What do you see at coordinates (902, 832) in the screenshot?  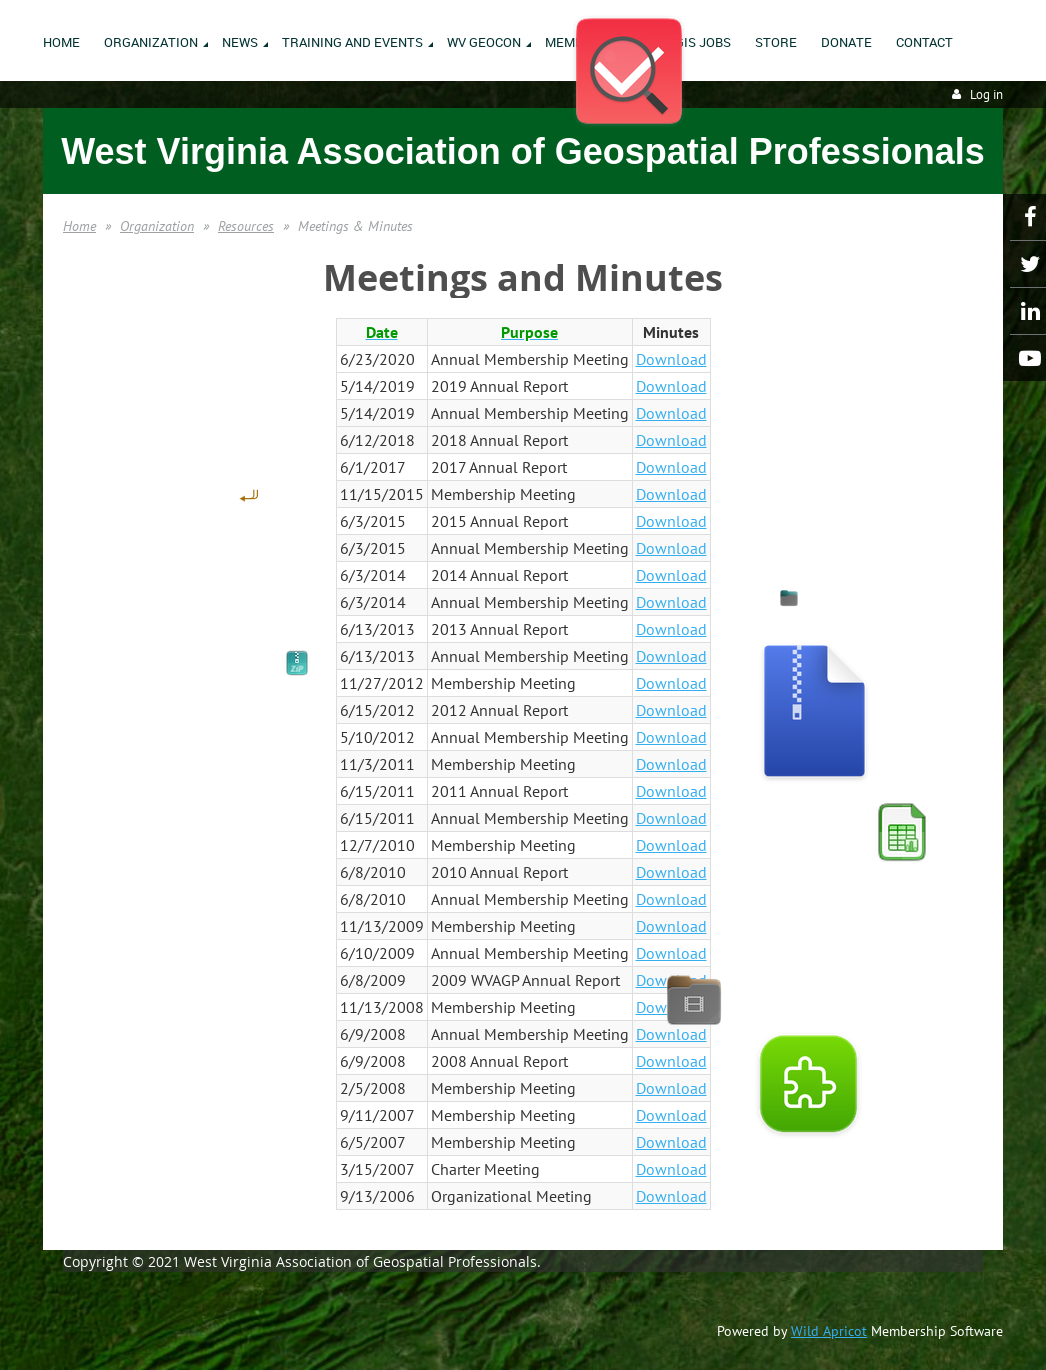 I see `libreoffice calc spreadsheet template file` at bounding box center [902, 832].